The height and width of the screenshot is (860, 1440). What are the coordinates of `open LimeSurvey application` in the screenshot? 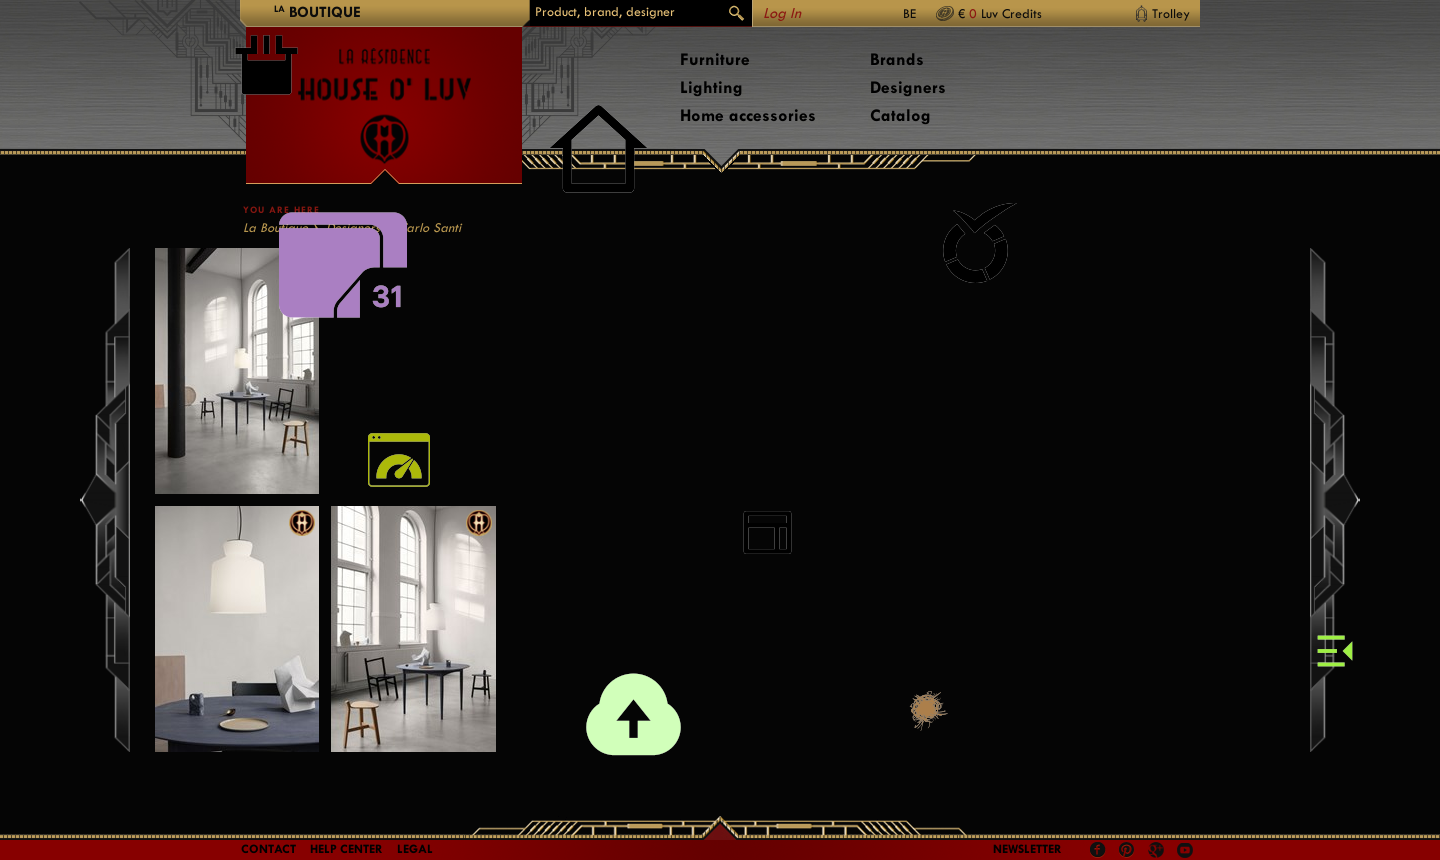 It's located at (980, 243).